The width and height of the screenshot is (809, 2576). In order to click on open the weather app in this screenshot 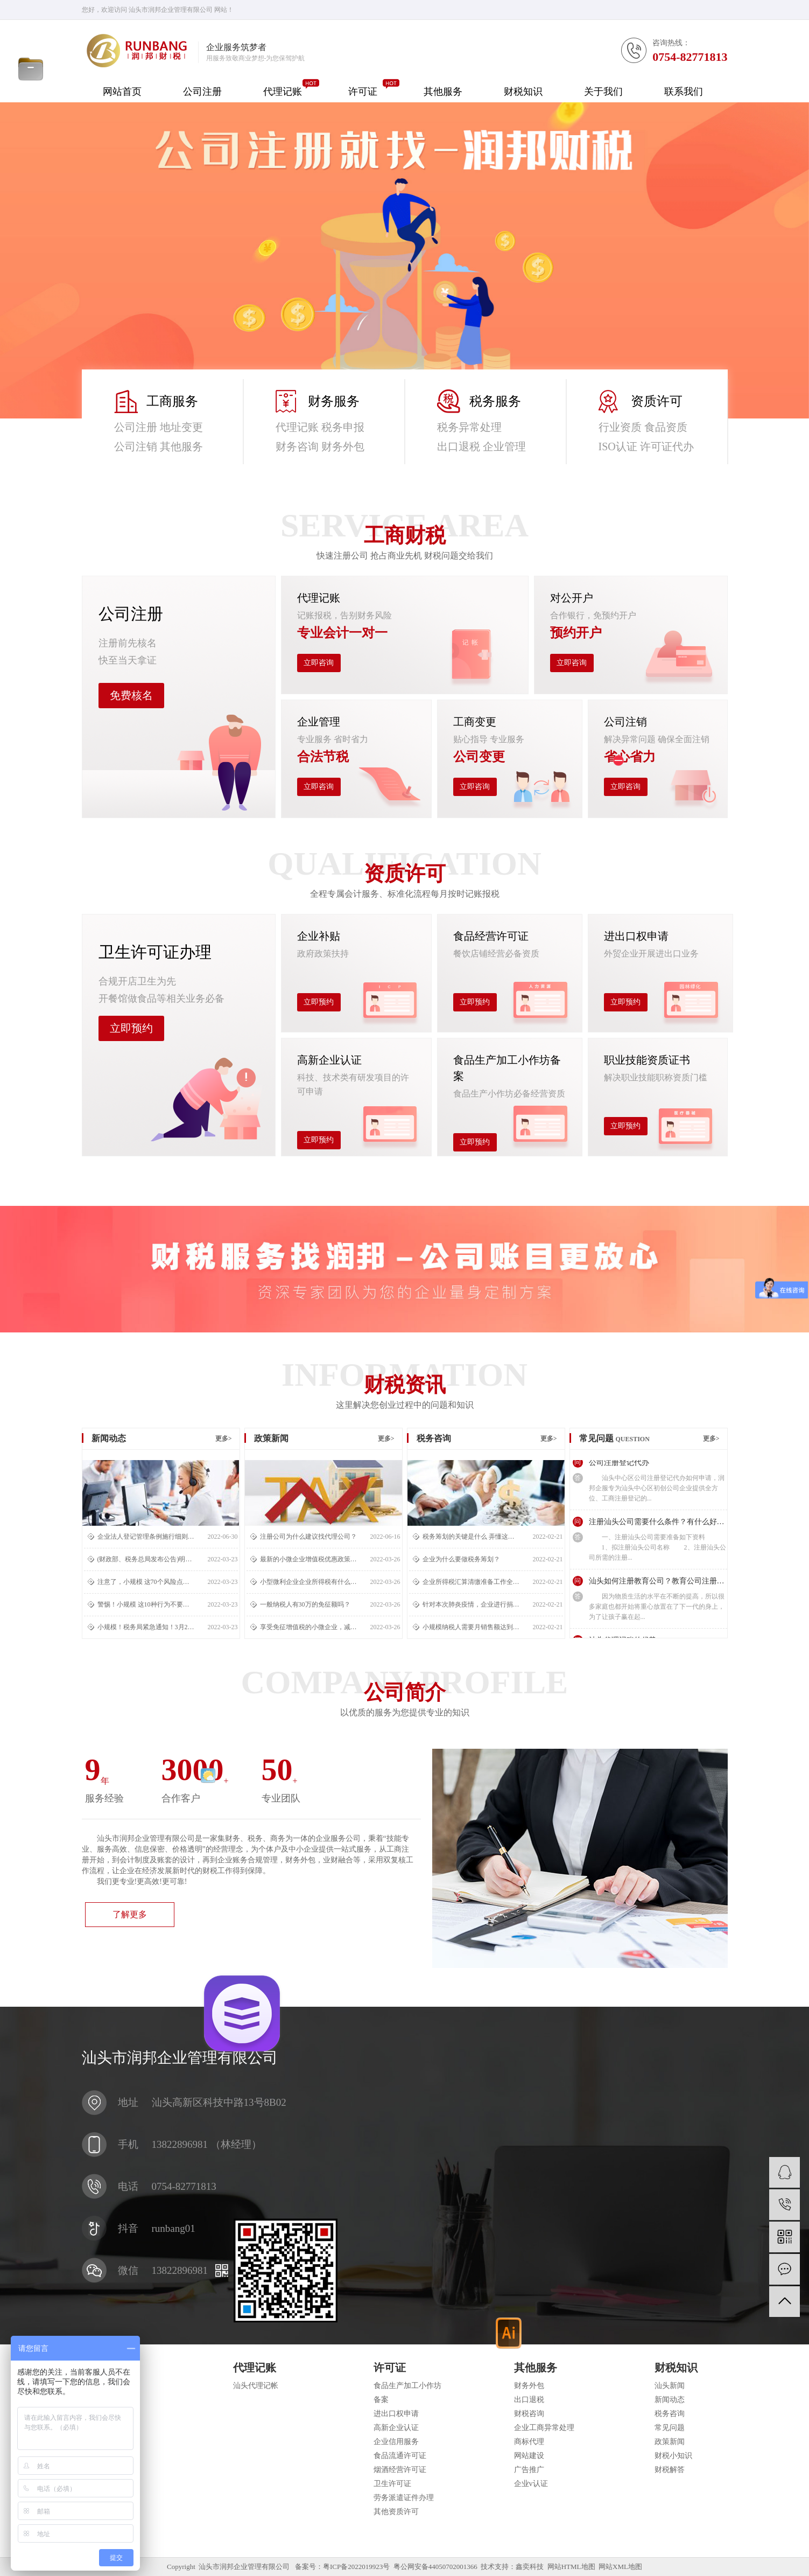, I will do `click(208, 1775)`.